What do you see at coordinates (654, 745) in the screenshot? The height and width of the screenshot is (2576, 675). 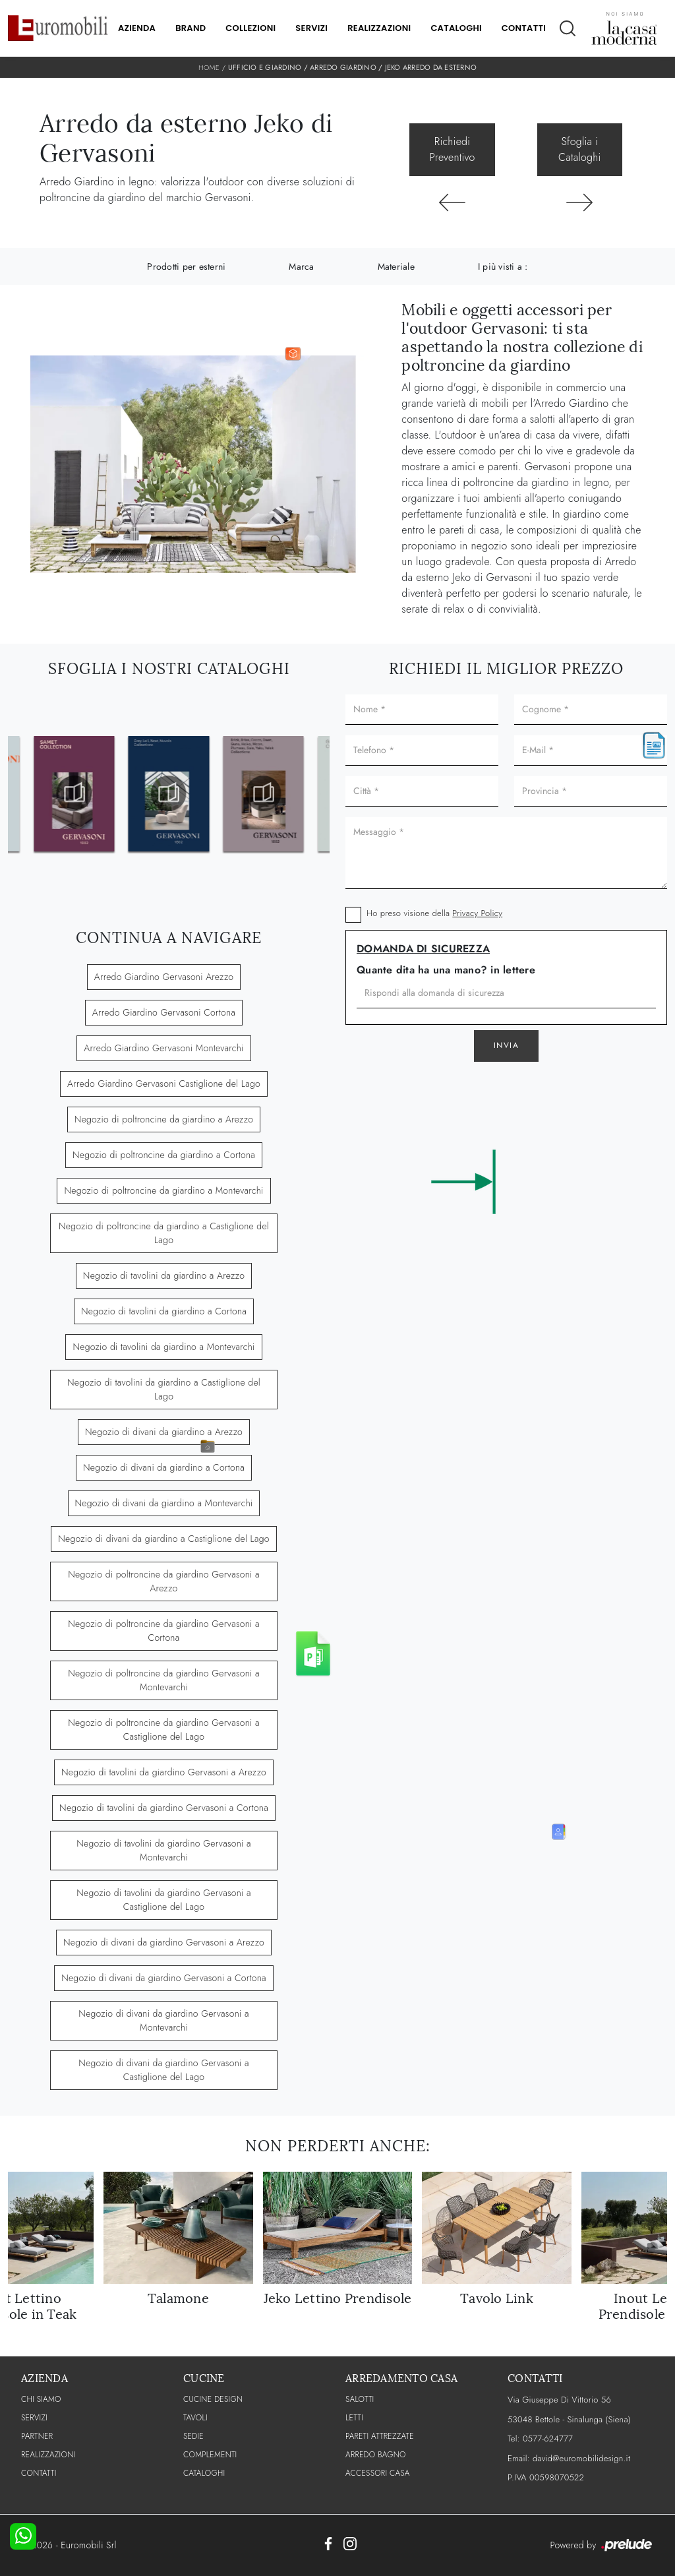 I see `open a libreoffice writer document` at bounding box center [654, 745].